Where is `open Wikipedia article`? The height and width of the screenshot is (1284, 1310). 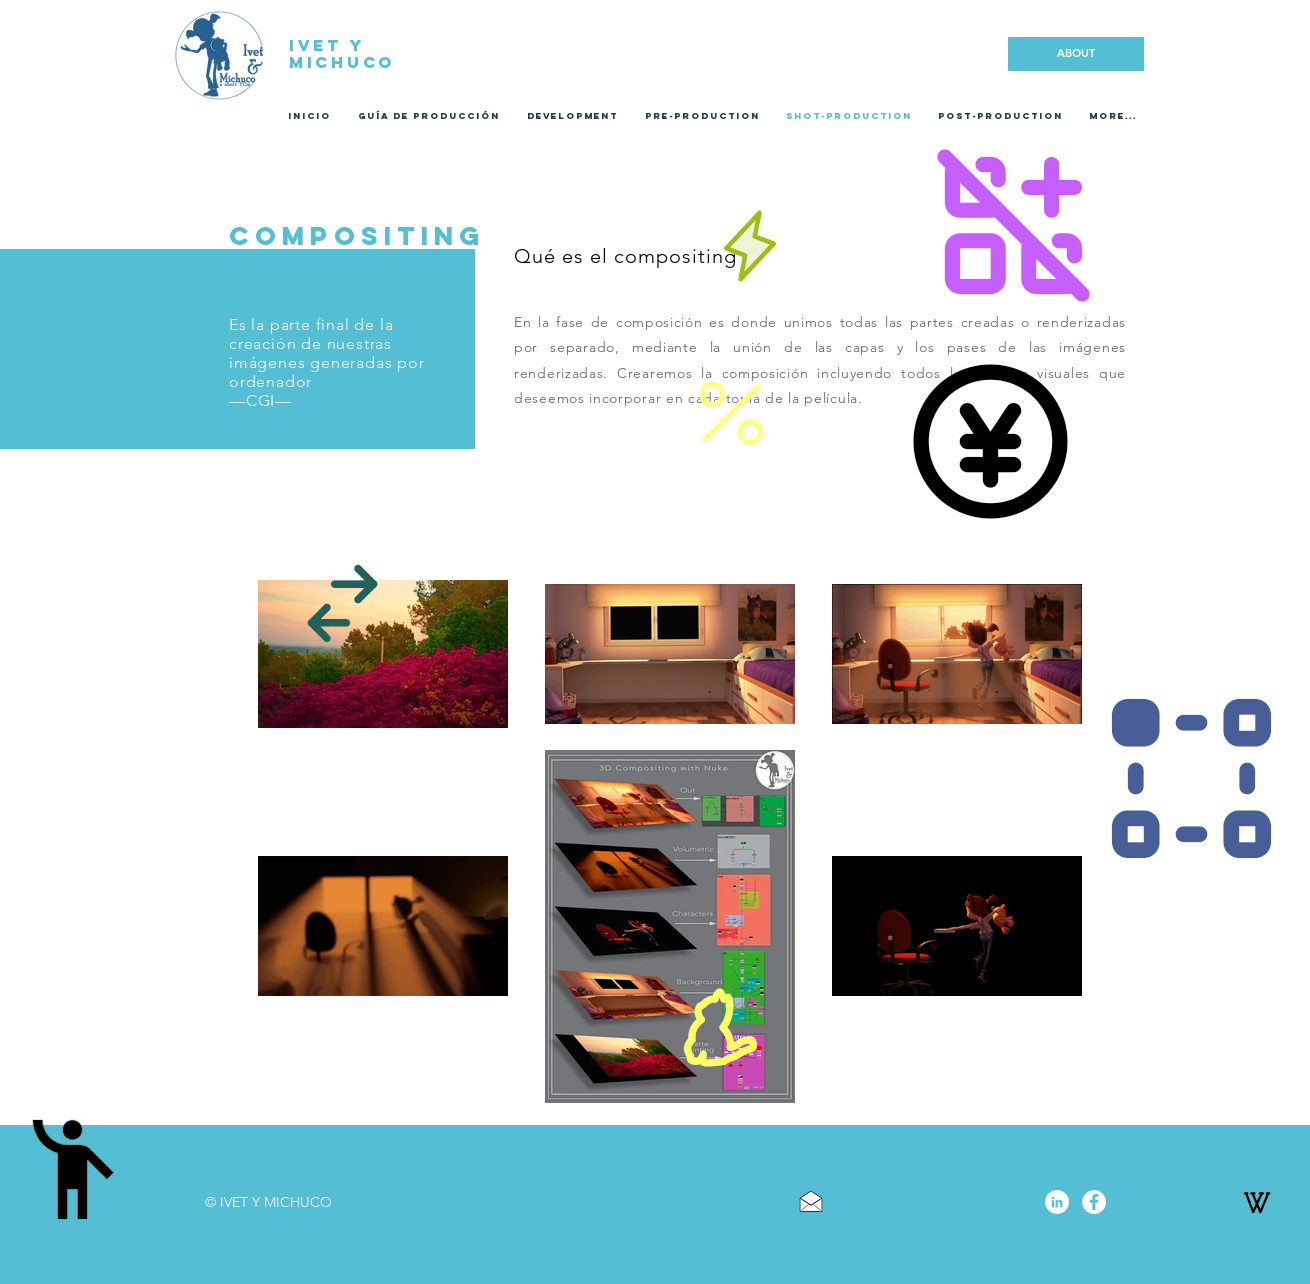 open Wikipedia article is located at coordinates (1256, 1202).